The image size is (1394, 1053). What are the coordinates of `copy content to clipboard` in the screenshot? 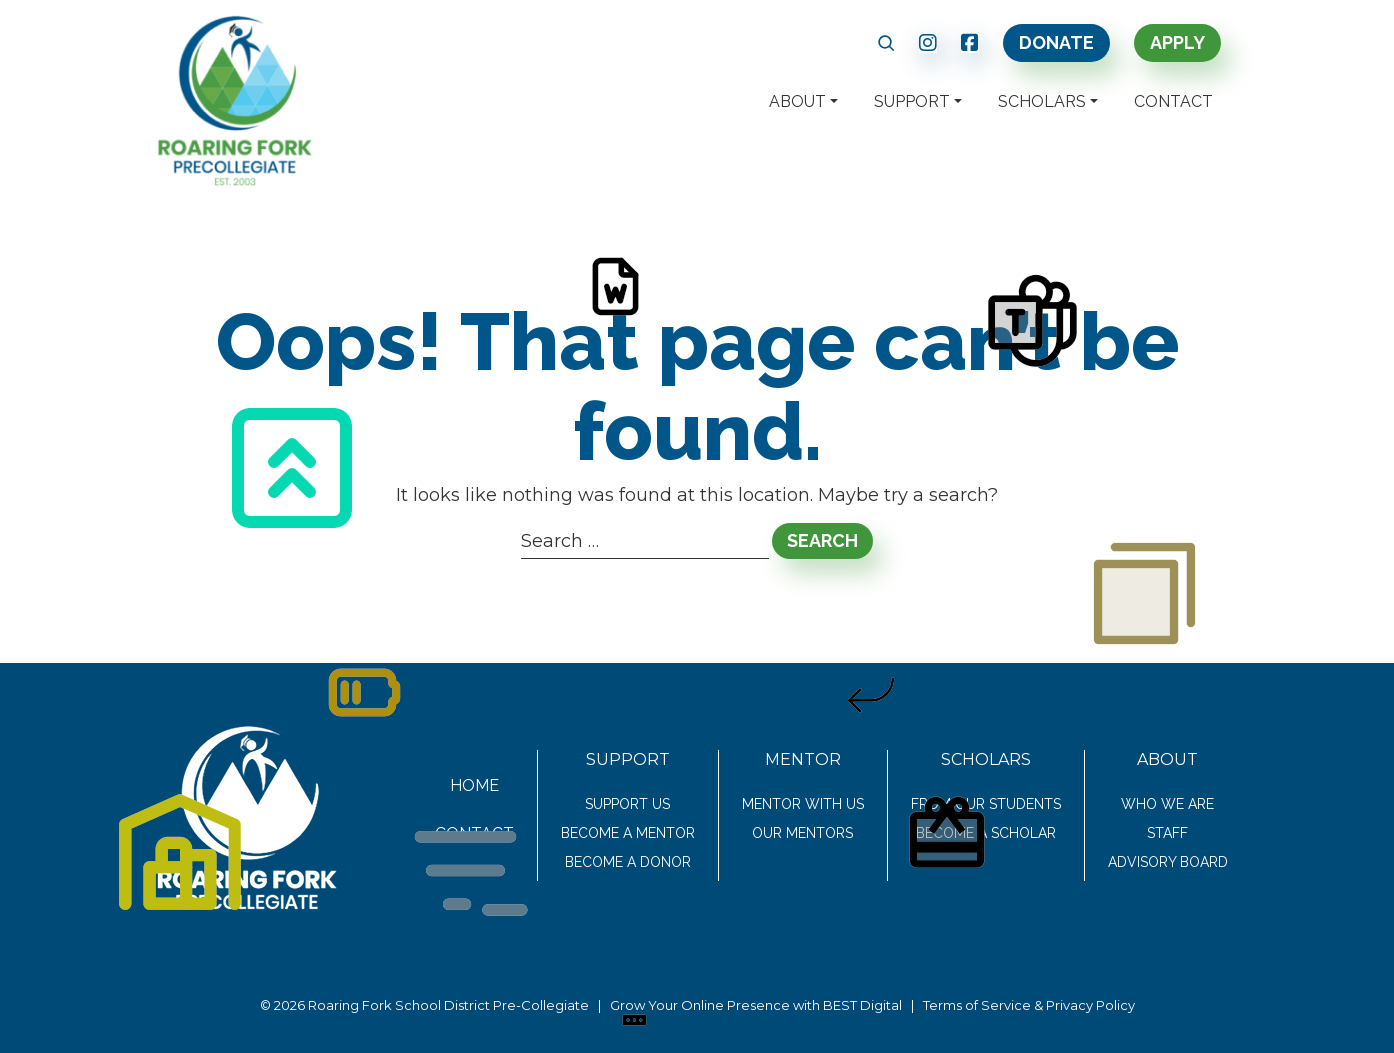 It's located at (1144, 593).